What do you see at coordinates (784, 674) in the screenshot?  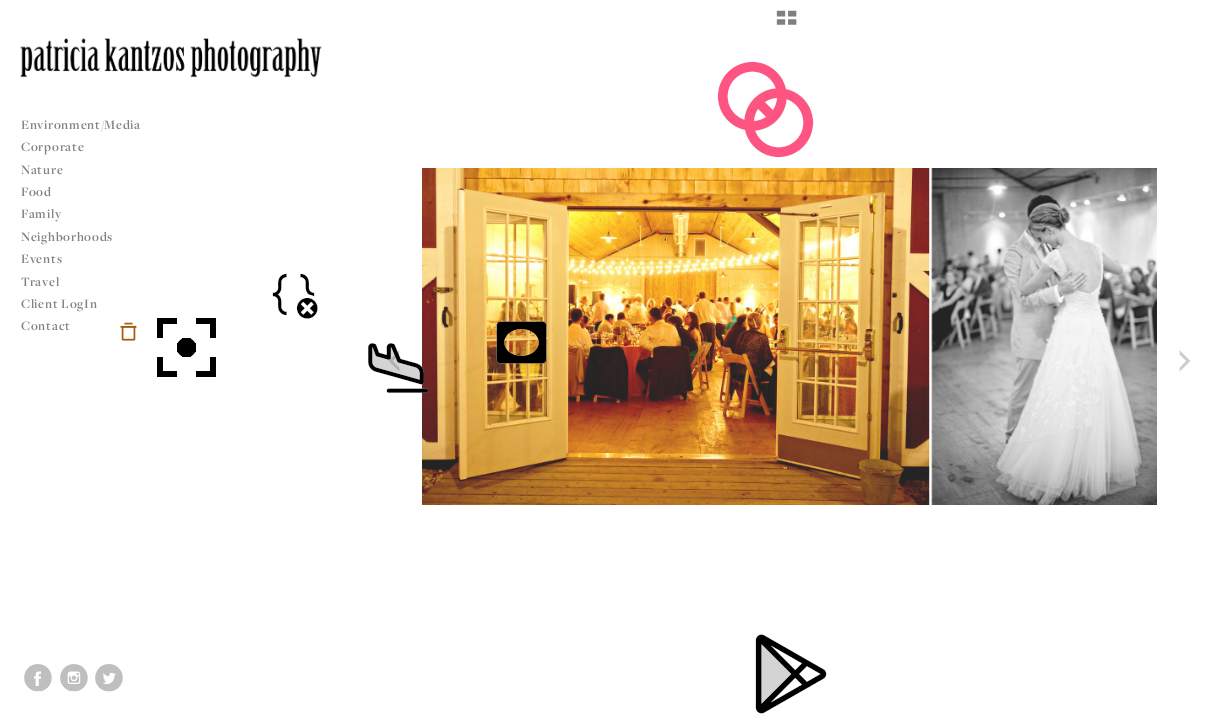 I see `open the google play store` at bounding box center [784, 674].